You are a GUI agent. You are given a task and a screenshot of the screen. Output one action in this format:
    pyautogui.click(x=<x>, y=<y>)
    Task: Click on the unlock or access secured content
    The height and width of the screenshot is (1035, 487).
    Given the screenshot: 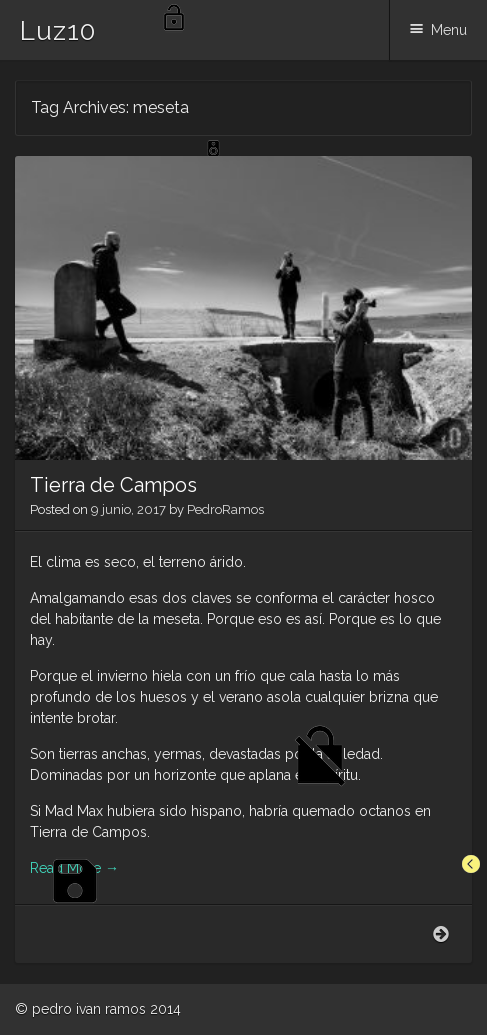 What is the action you would take?
    pyautogui.click(x=174, y=18)
    